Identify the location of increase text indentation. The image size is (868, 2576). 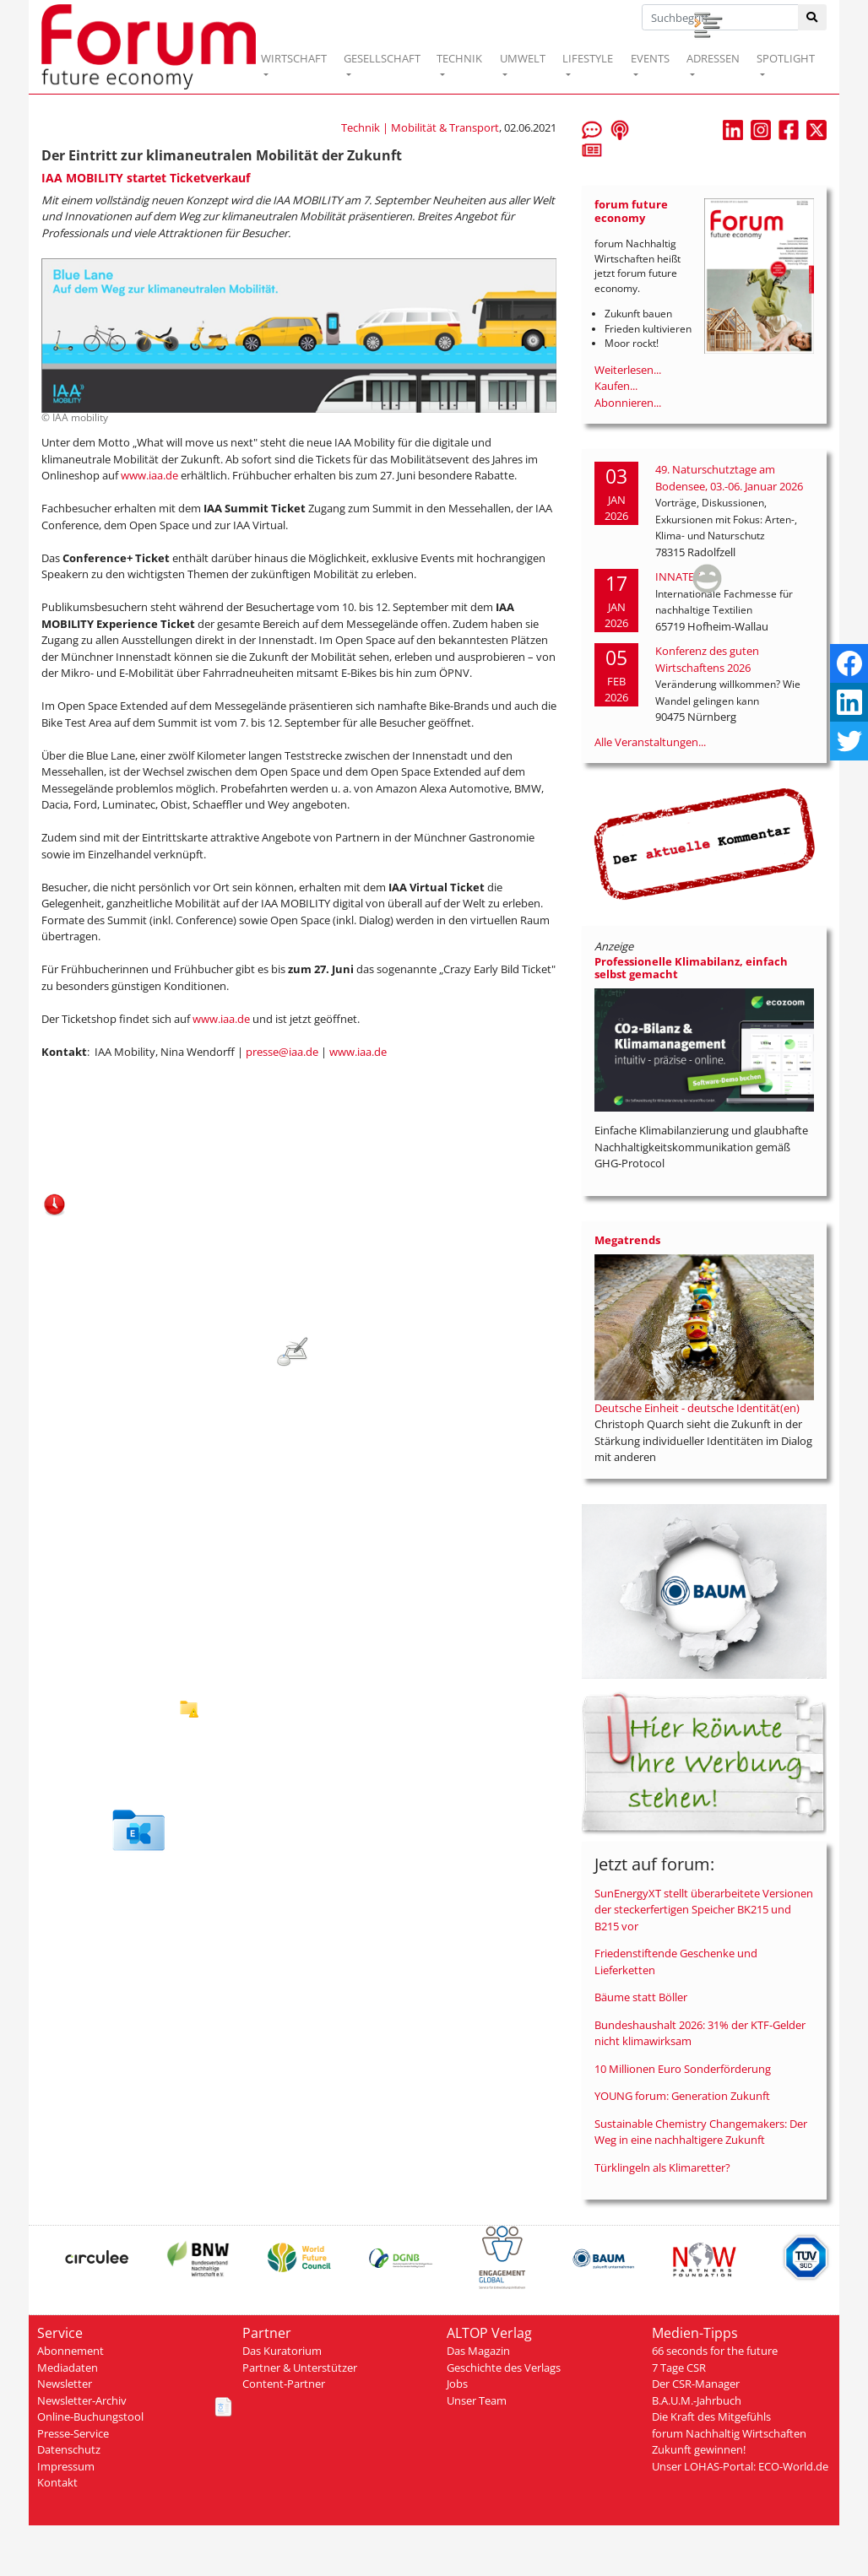
(708, 26).